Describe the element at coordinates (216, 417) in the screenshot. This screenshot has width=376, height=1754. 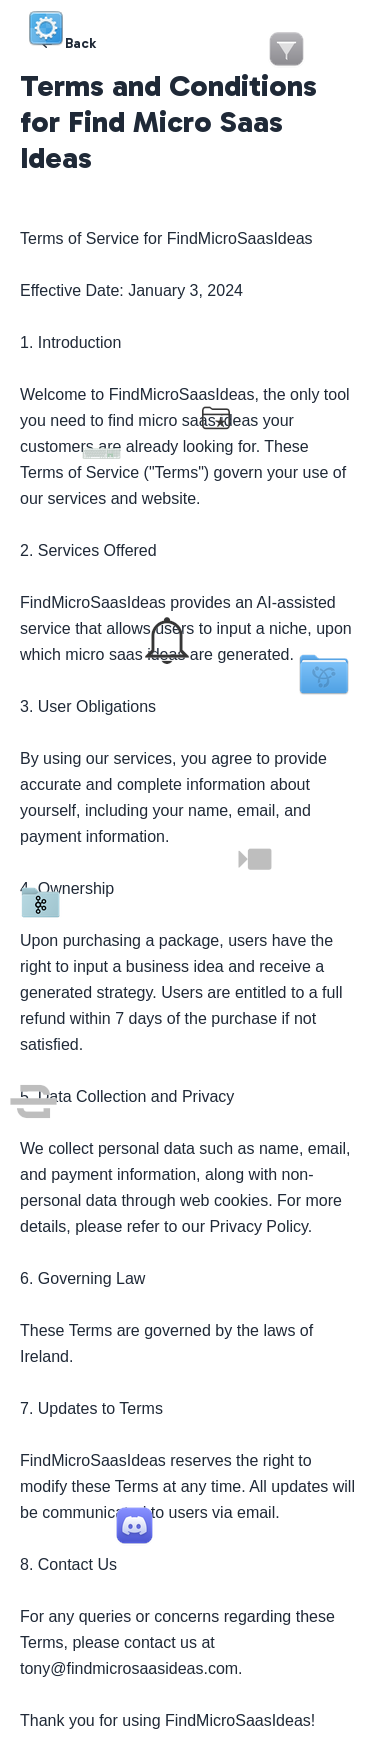
I see `open sparkleshare folder` at that location.